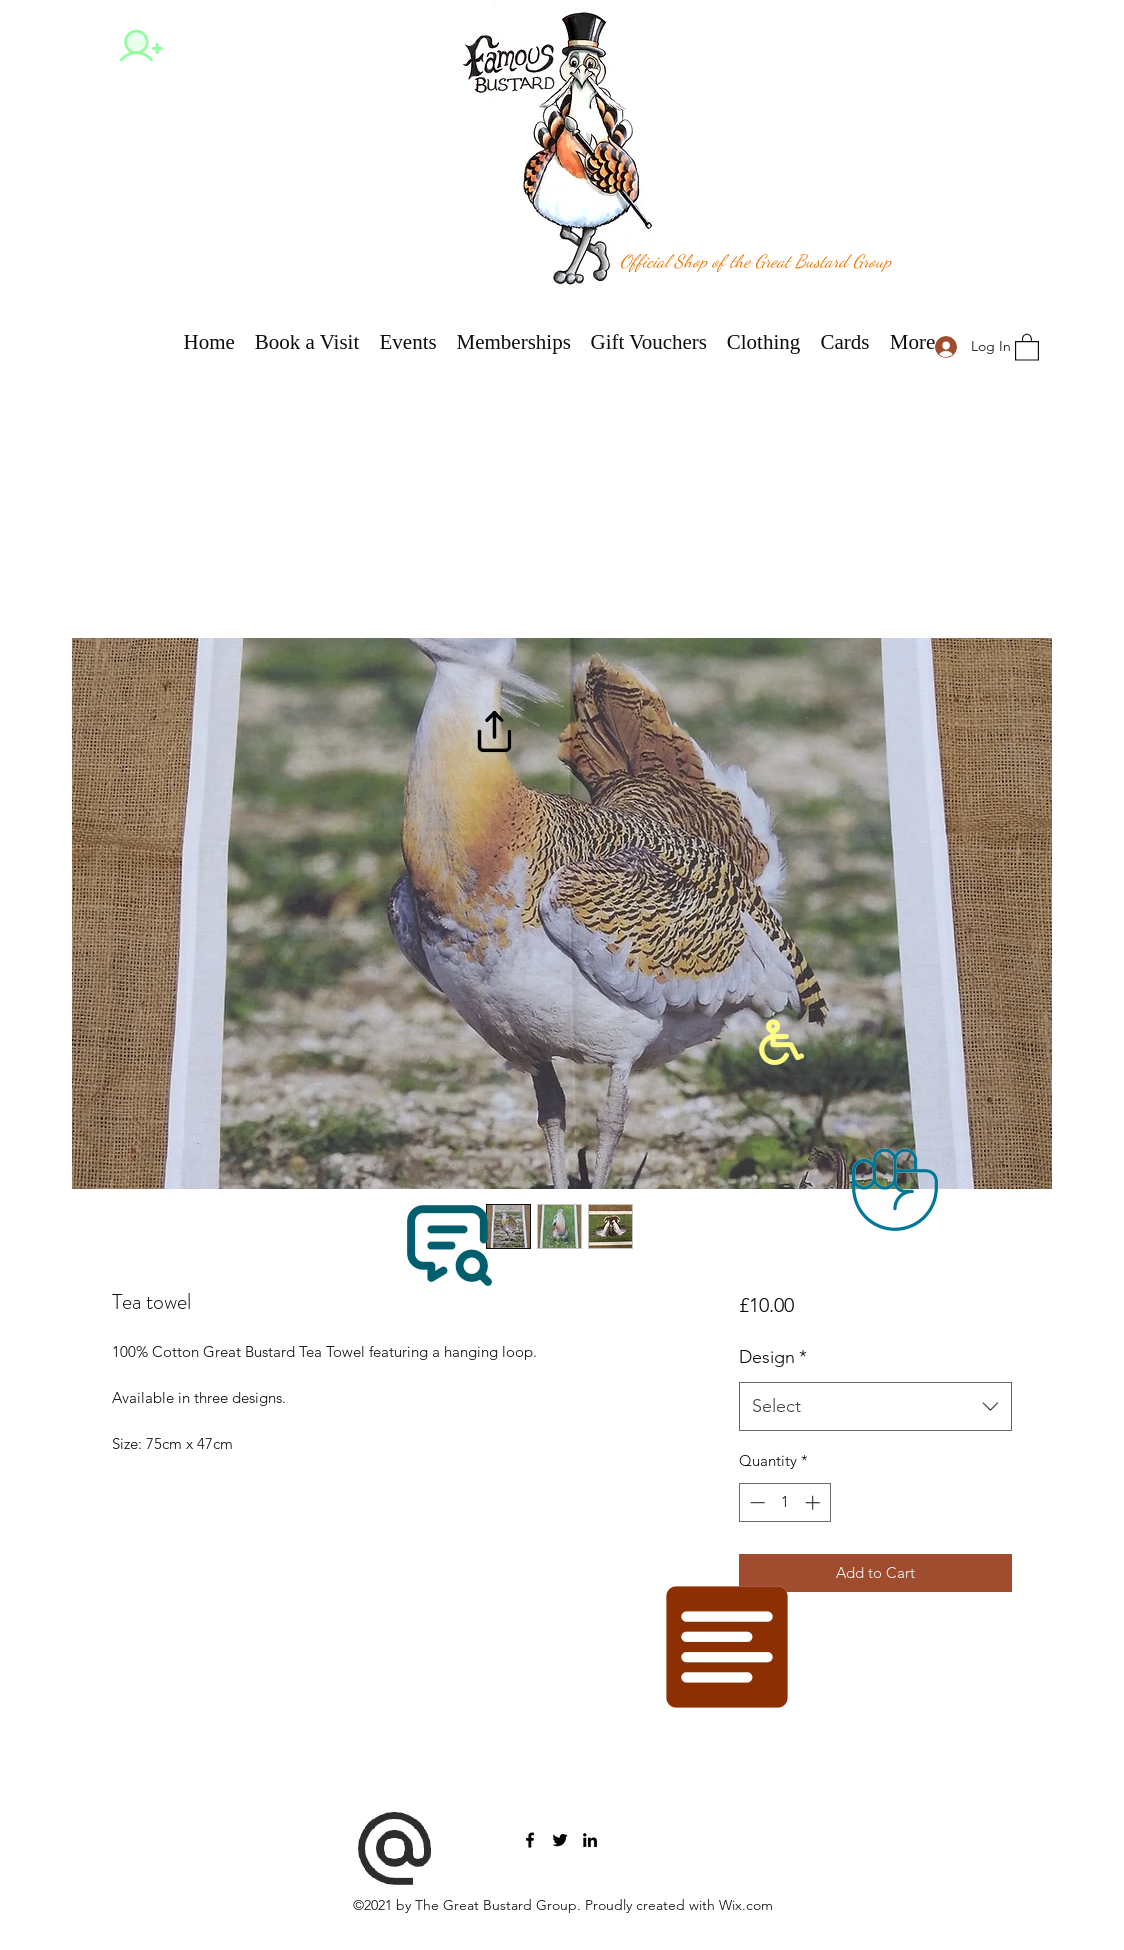  What do you see at coordinates (494, 731) in the screenshot?
I see `share content to another app or platform` at bounding box center [494, 731].